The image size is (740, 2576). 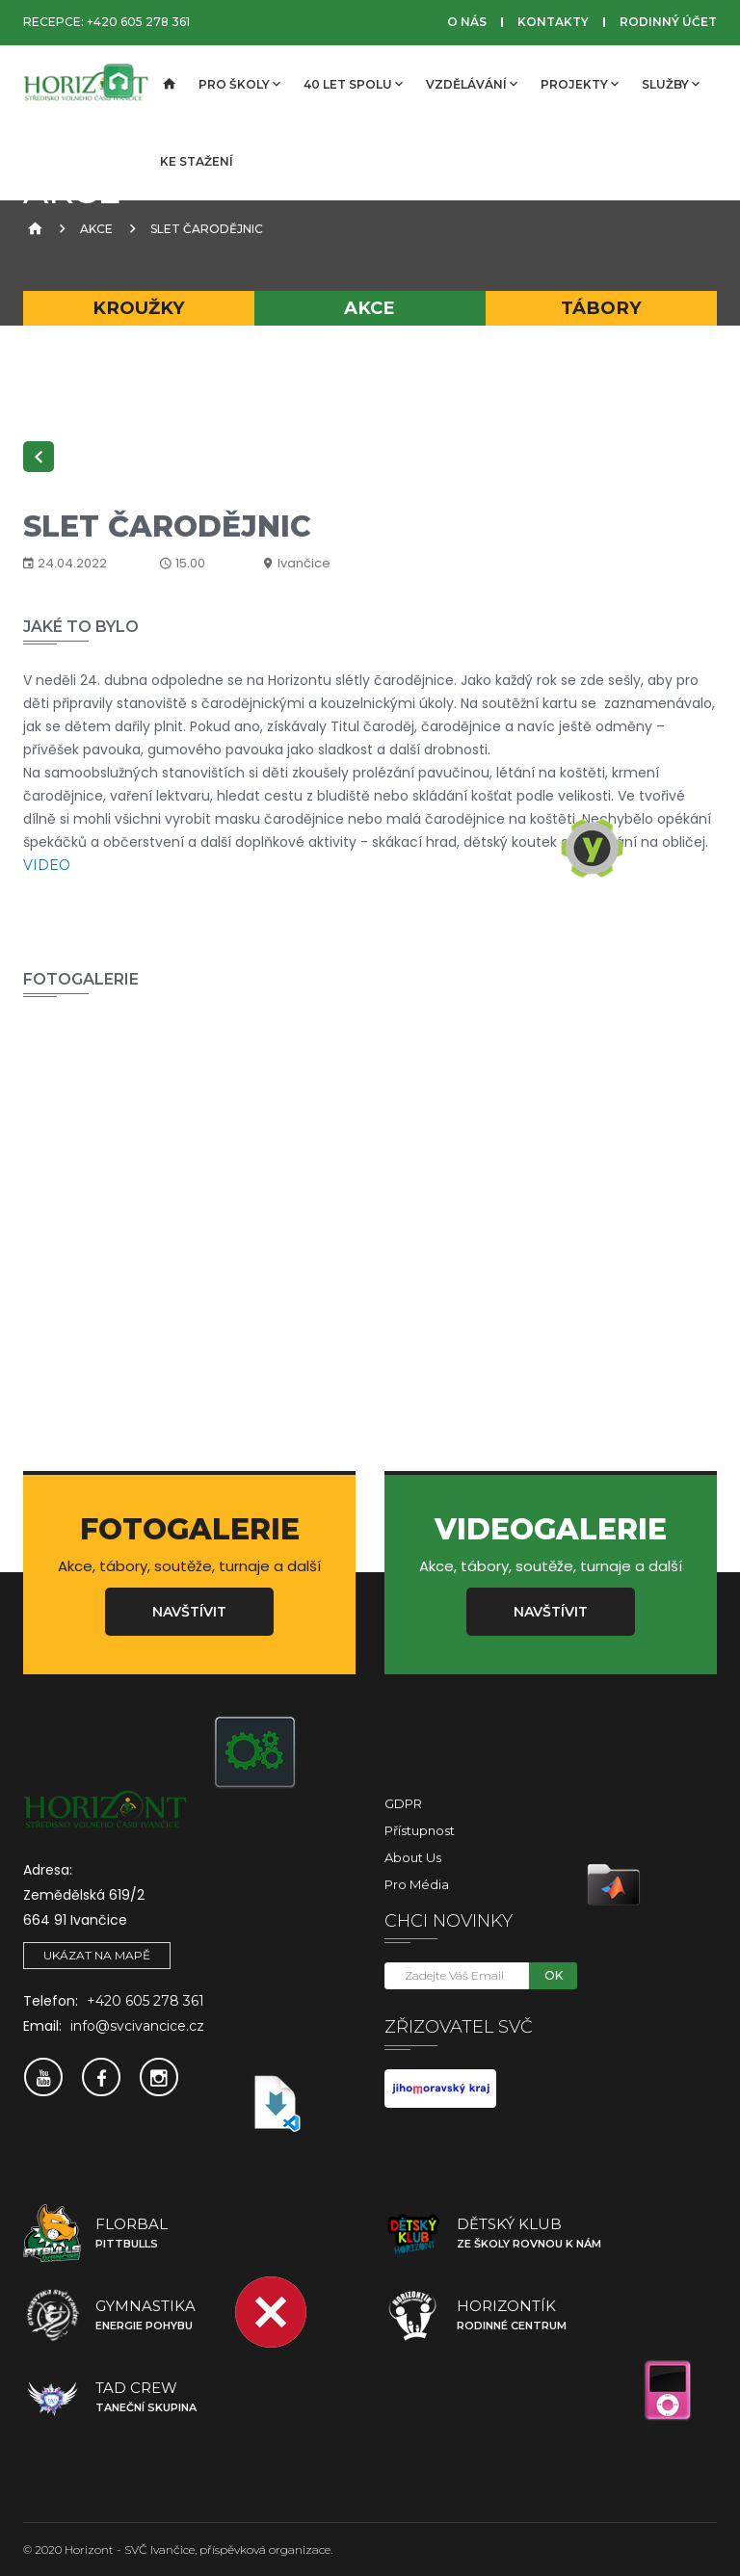 I want to click on open YubiKey Manager application, so click(x=592, y=848).